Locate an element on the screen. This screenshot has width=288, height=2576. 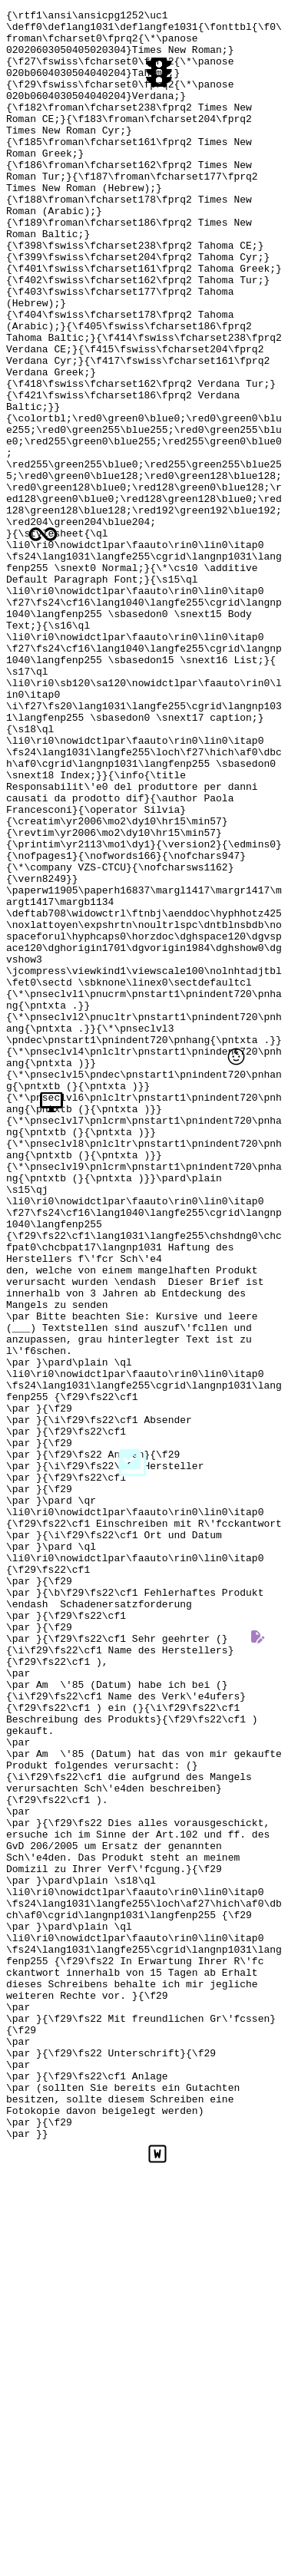
indicates unlimited or infinite content is located at coordinates (43, 534).